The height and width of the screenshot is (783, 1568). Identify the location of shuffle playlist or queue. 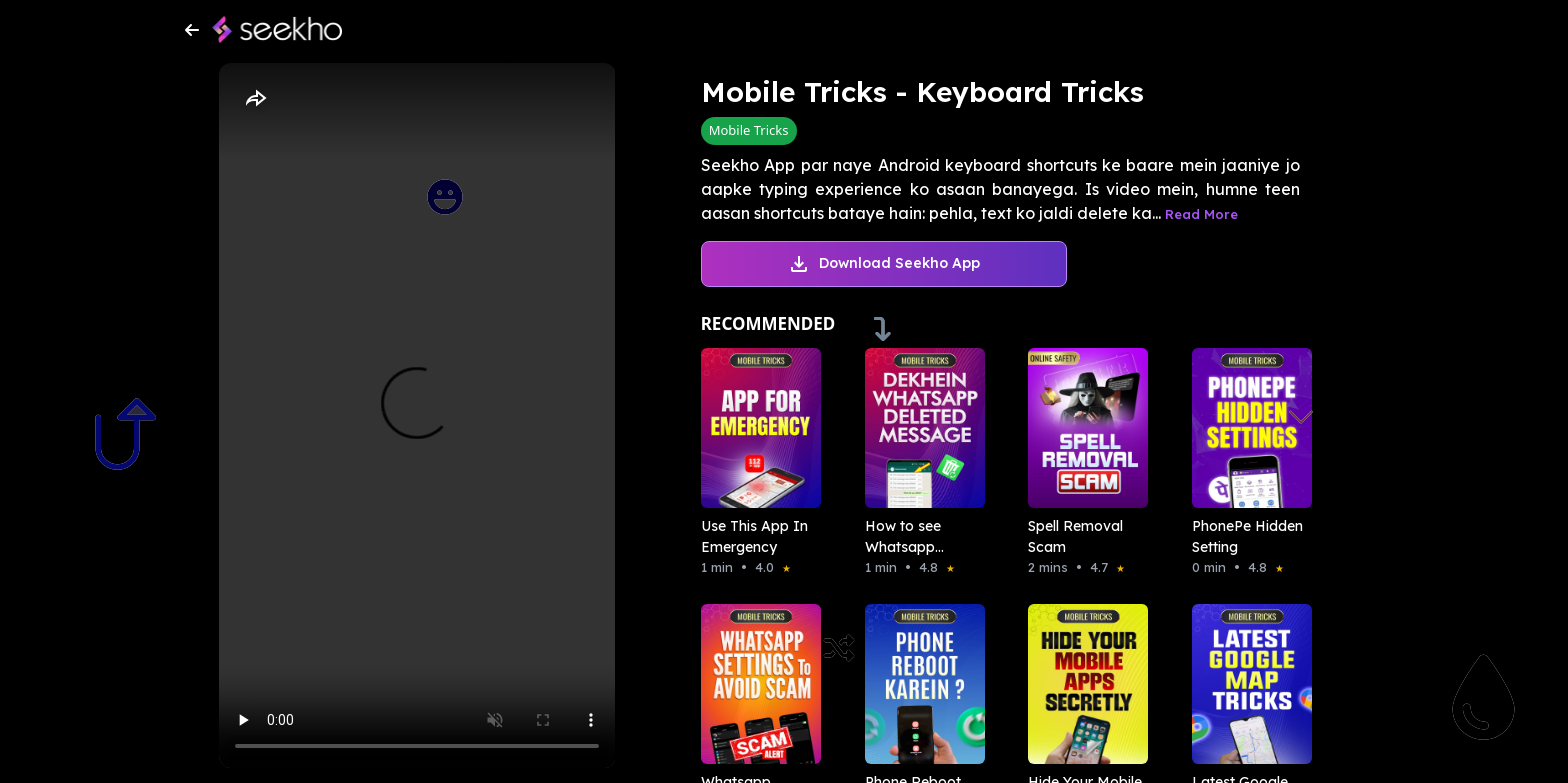
(839, 648).